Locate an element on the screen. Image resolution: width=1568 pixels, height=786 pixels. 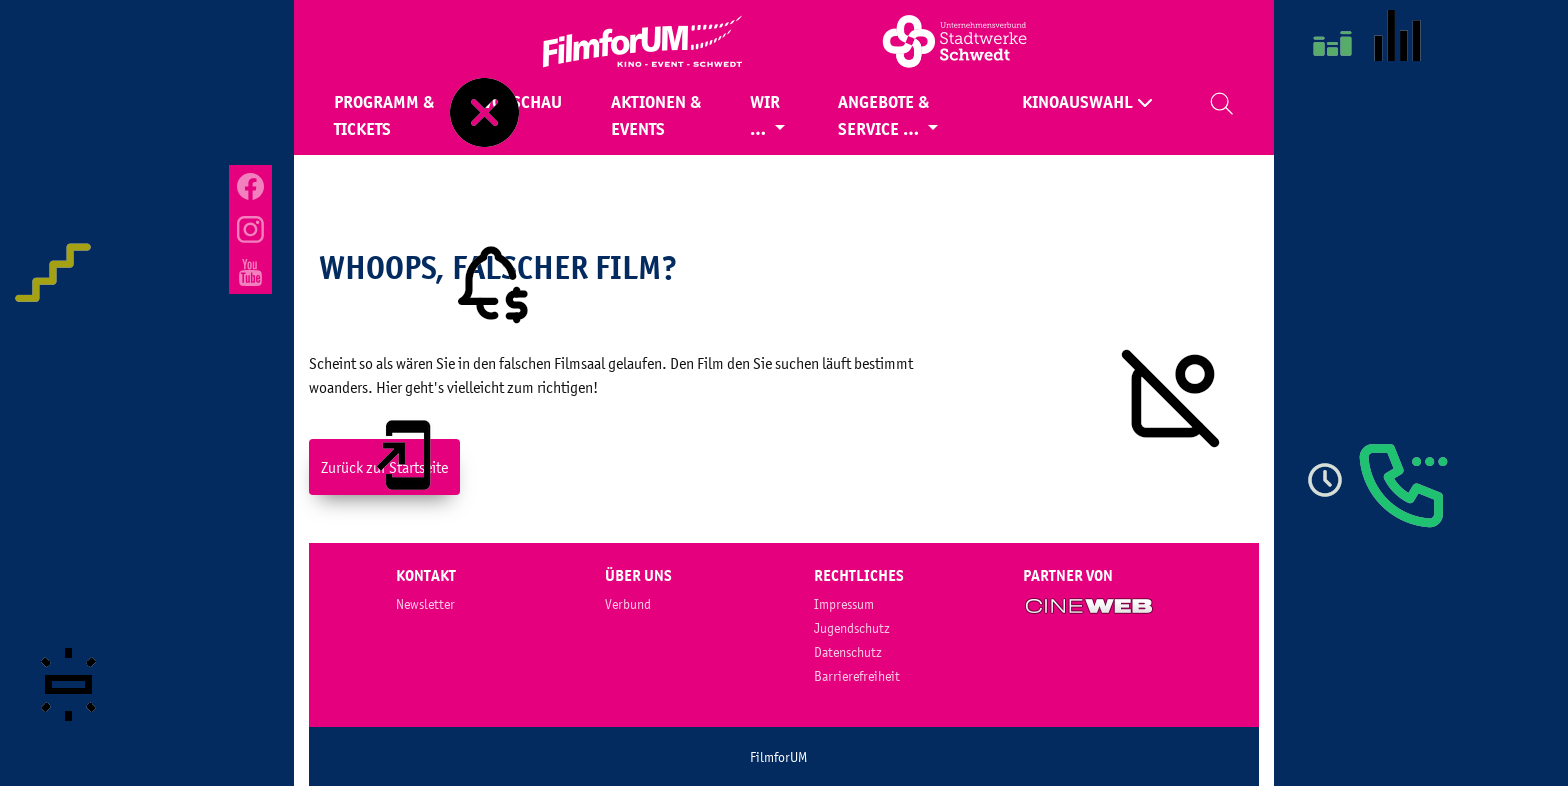
add this page or app to your home screen is located at coordinates (405, 455).